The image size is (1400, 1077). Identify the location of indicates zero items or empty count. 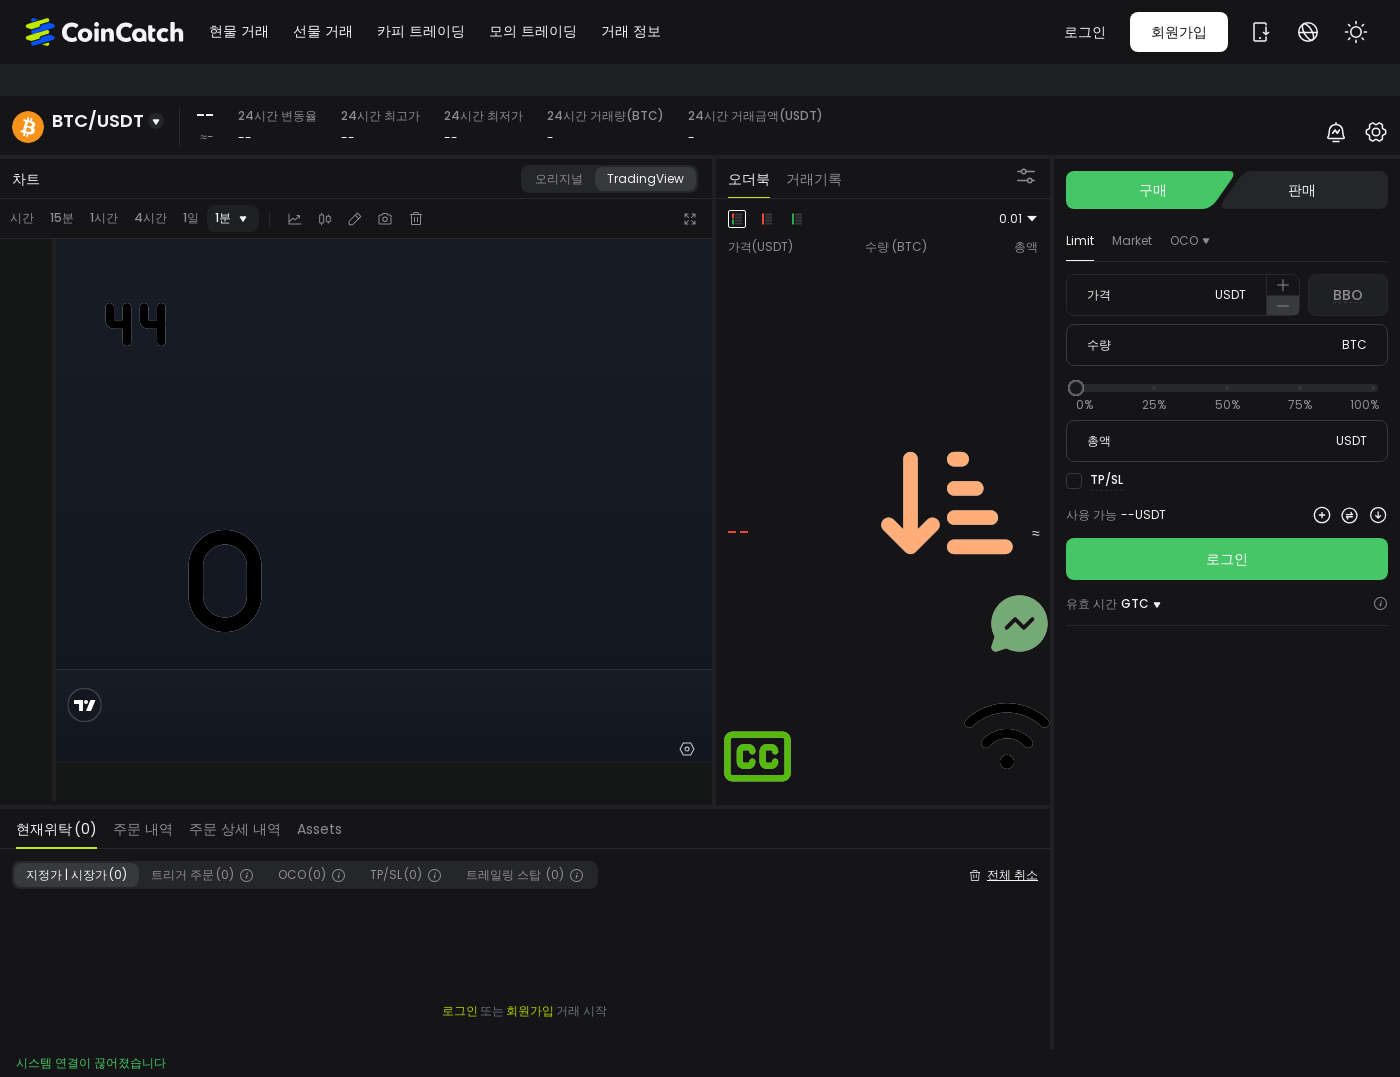
(225, 581).